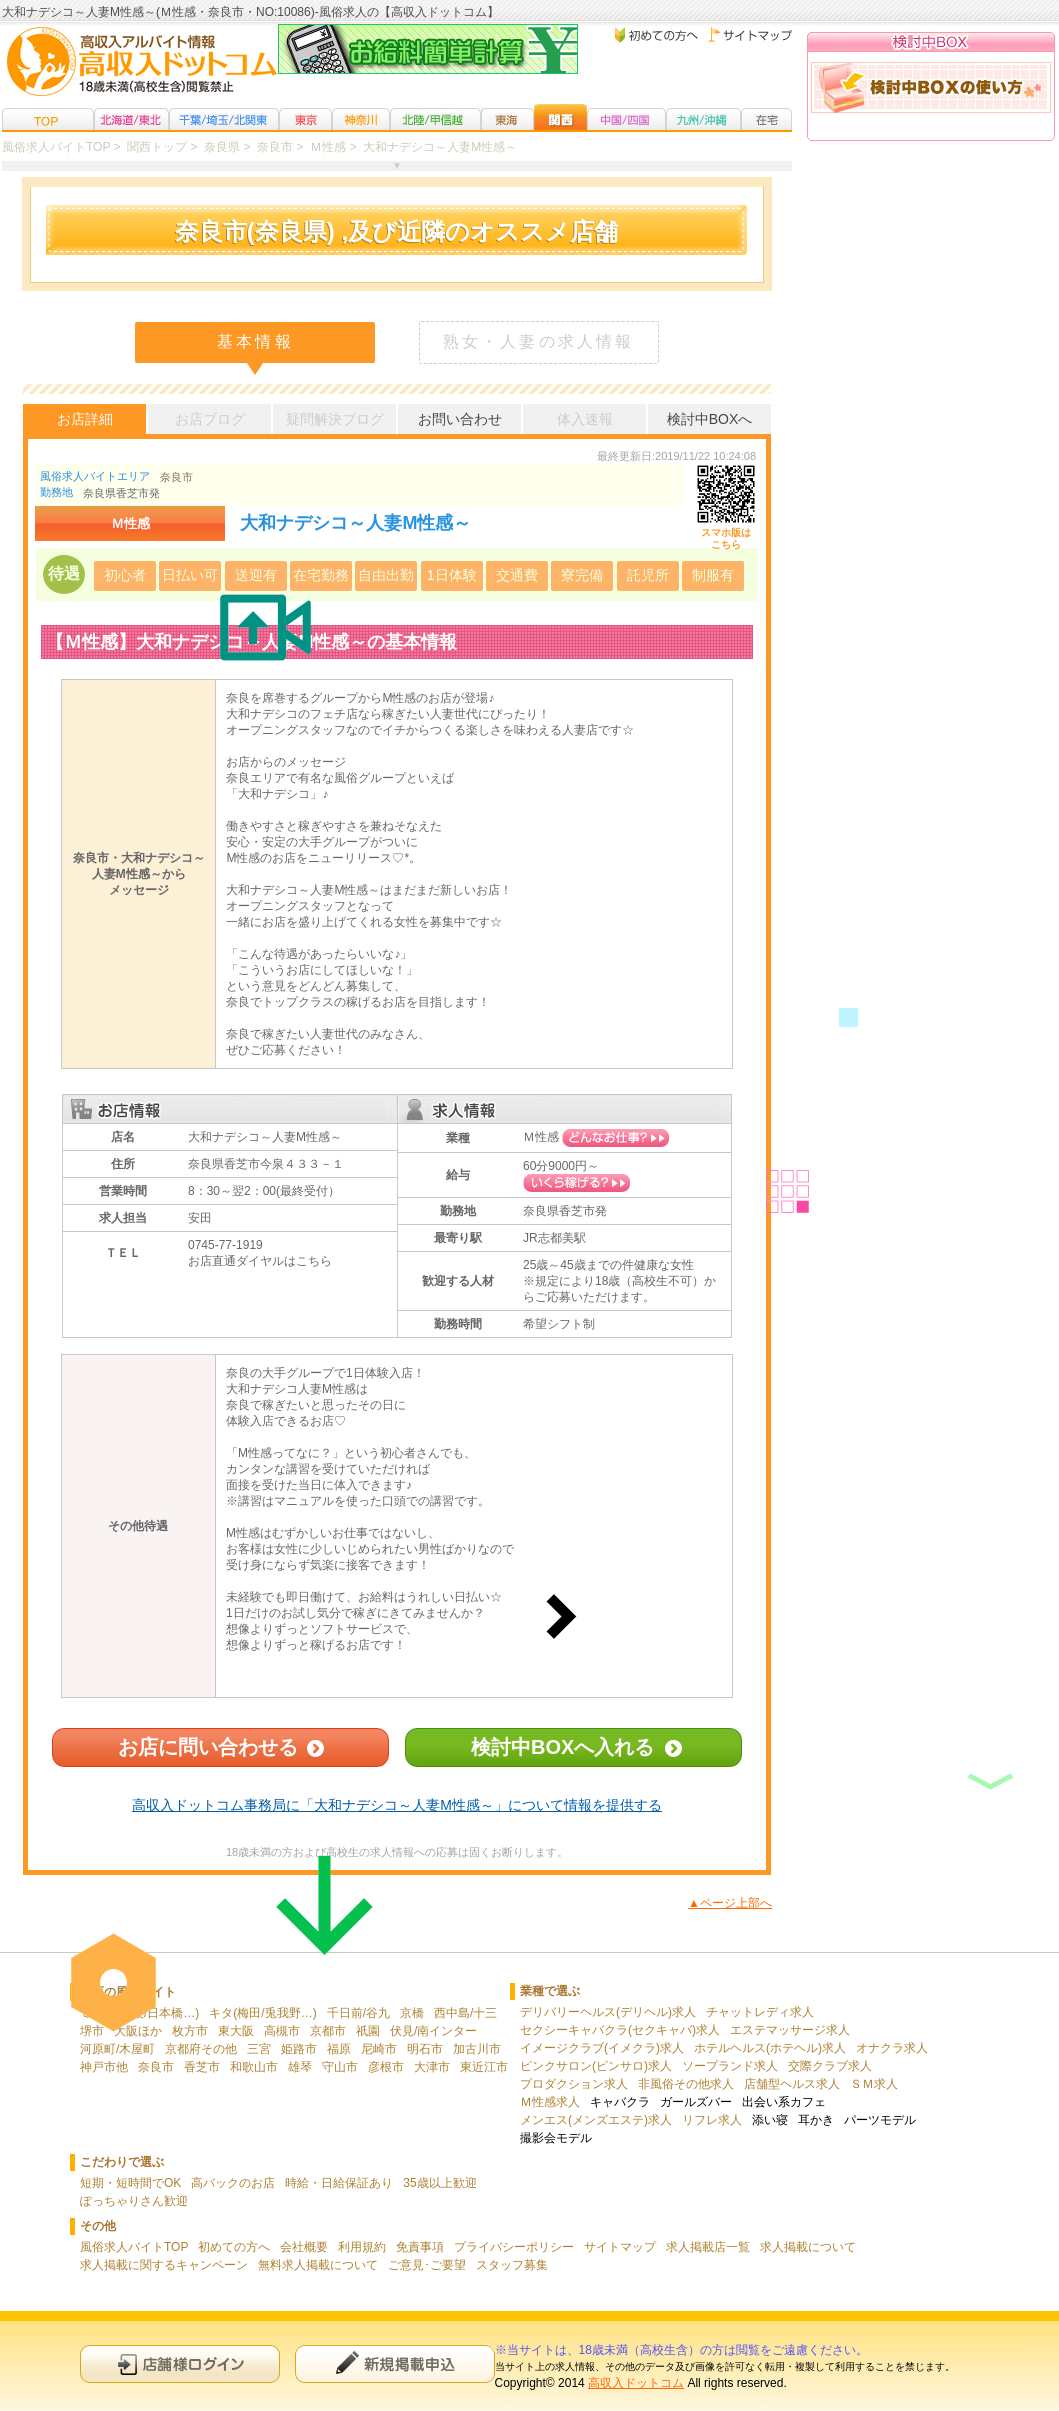  What do you see at coordinates (265, 627) in the screenshot?
I see `upload a video file` at bounding box center [265, 627].